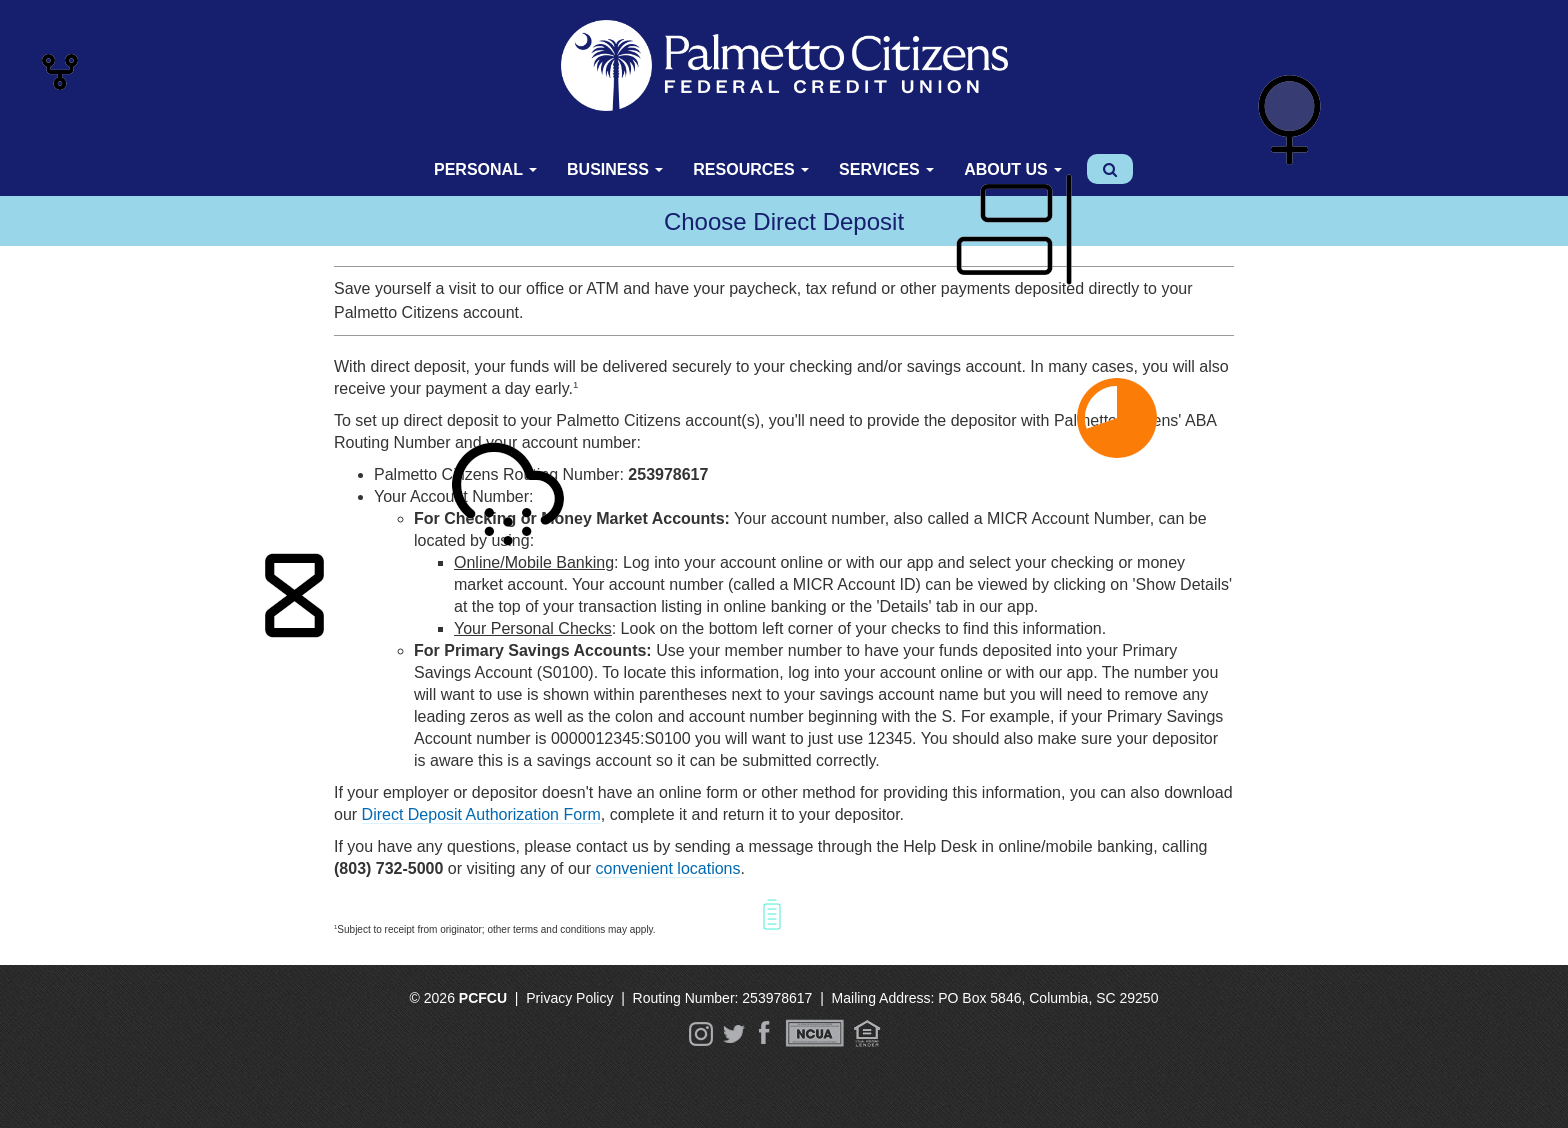 The image size is (1568, 1128). I want to click on align text to the right, so click(1016, 229).